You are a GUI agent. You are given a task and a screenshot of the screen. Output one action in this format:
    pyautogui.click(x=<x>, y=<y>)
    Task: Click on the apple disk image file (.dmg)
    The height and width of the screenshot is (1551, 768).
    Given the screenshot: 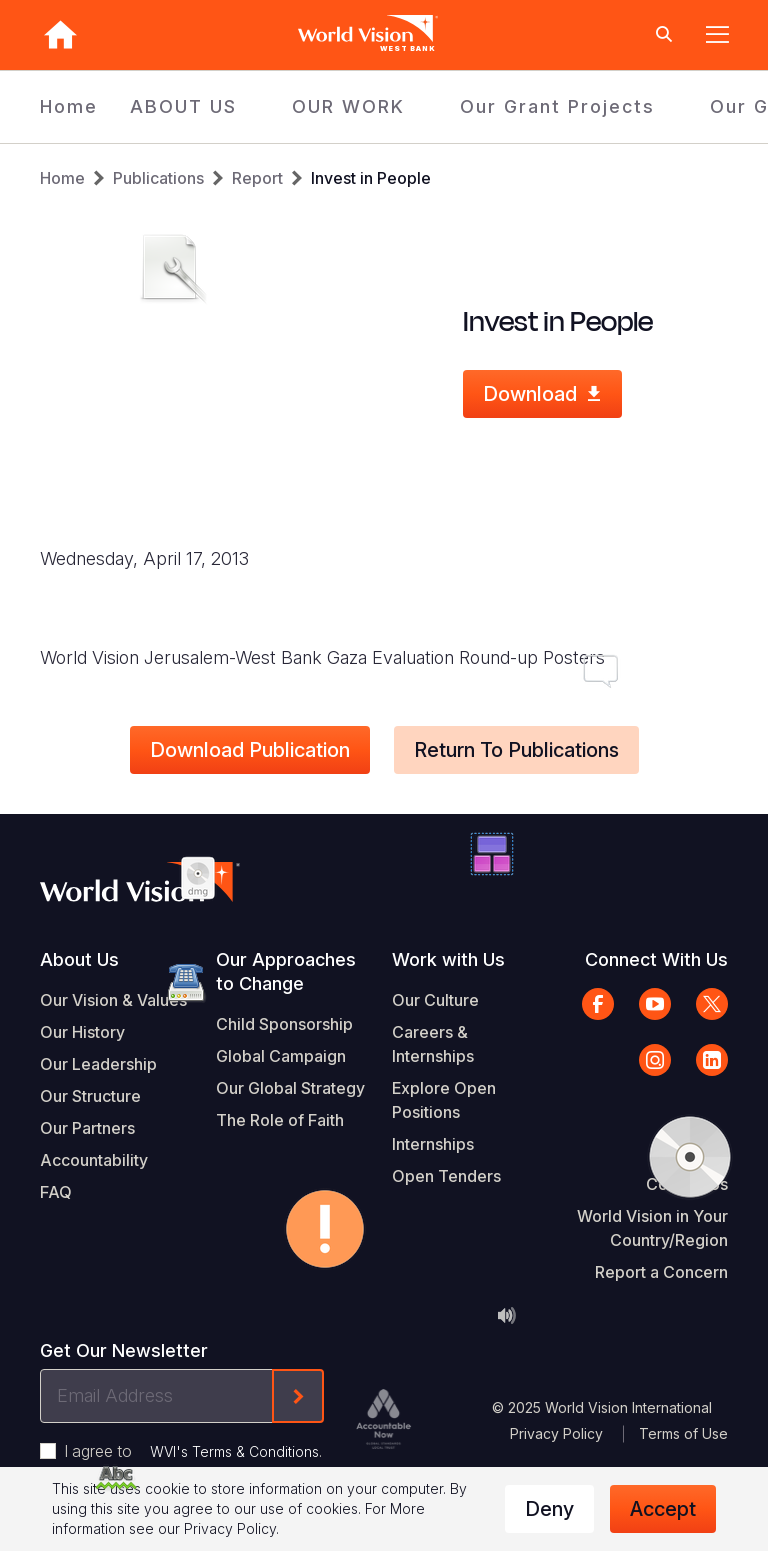 What is the action you would take?
    pyautogui.click(x=198, y=878)
    